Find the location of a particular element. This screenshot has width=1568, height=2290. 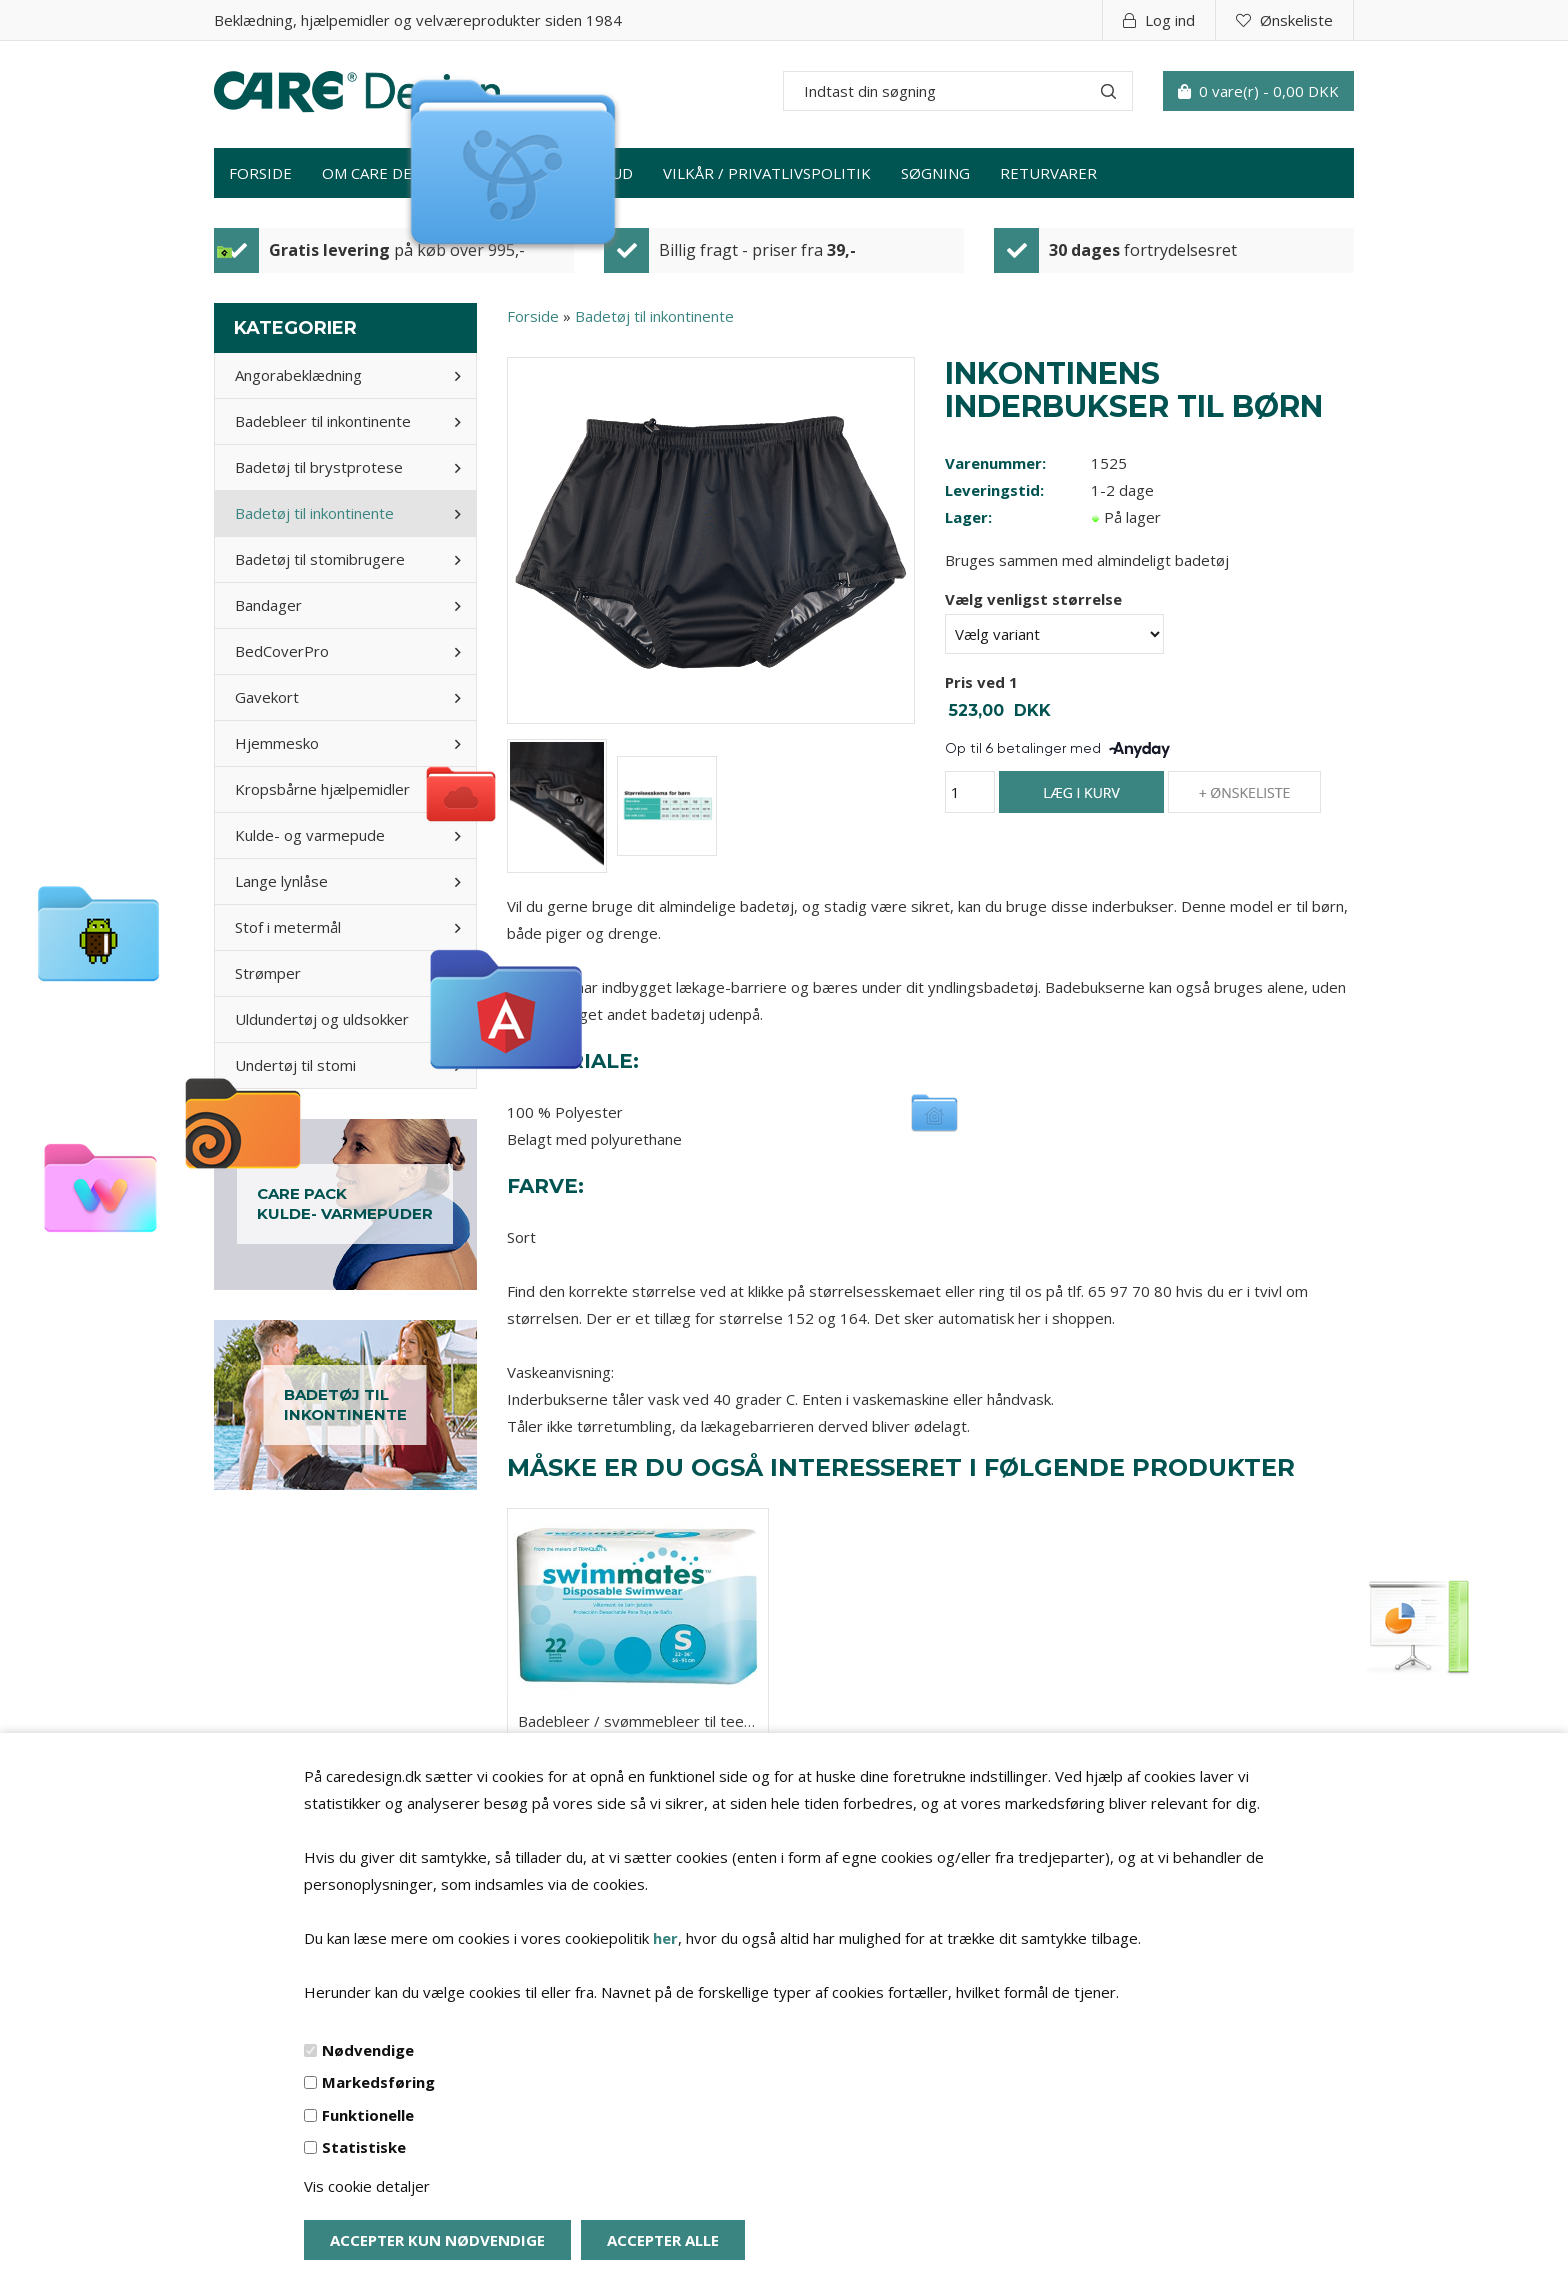

open HomeKit accessories and settings folder is located at coordinates (934, 1112).